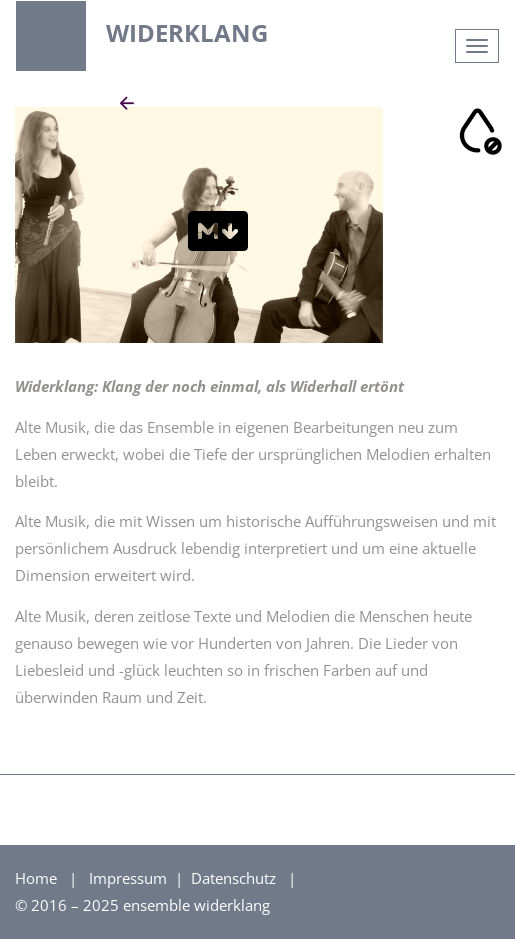 Image resolution: width=515 pixels, height=939 pixels. Describe the element at coordinates (127, 103) in the screenshot. I see `go back to the previous page` at that location.